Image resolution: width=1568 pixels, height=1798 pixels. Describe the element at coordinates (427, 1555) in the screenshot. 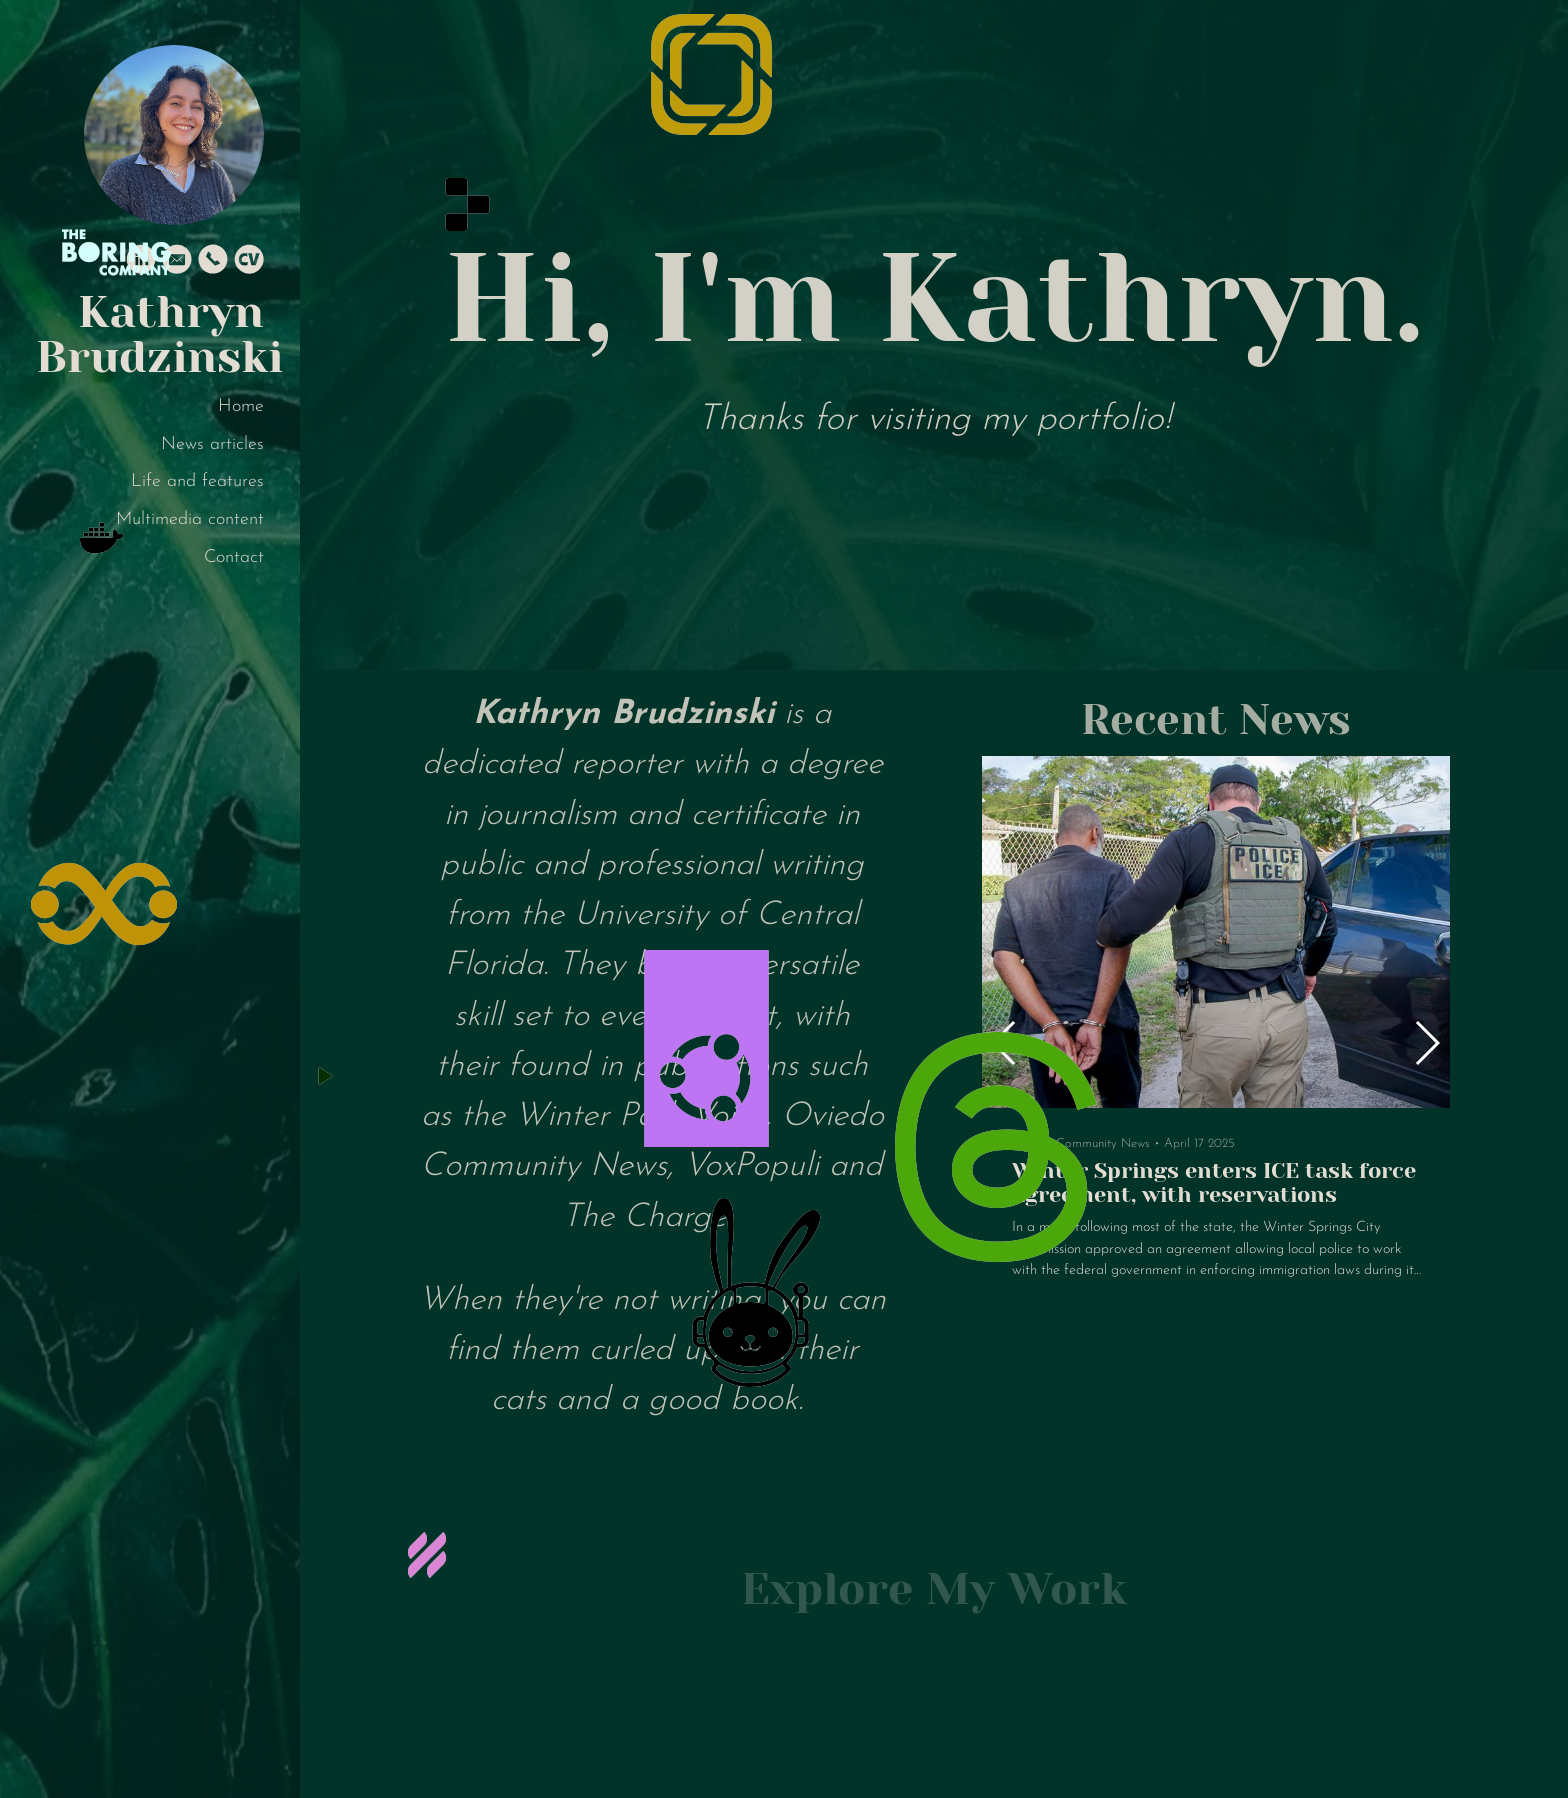

I see `Help Scout logo` at that location.